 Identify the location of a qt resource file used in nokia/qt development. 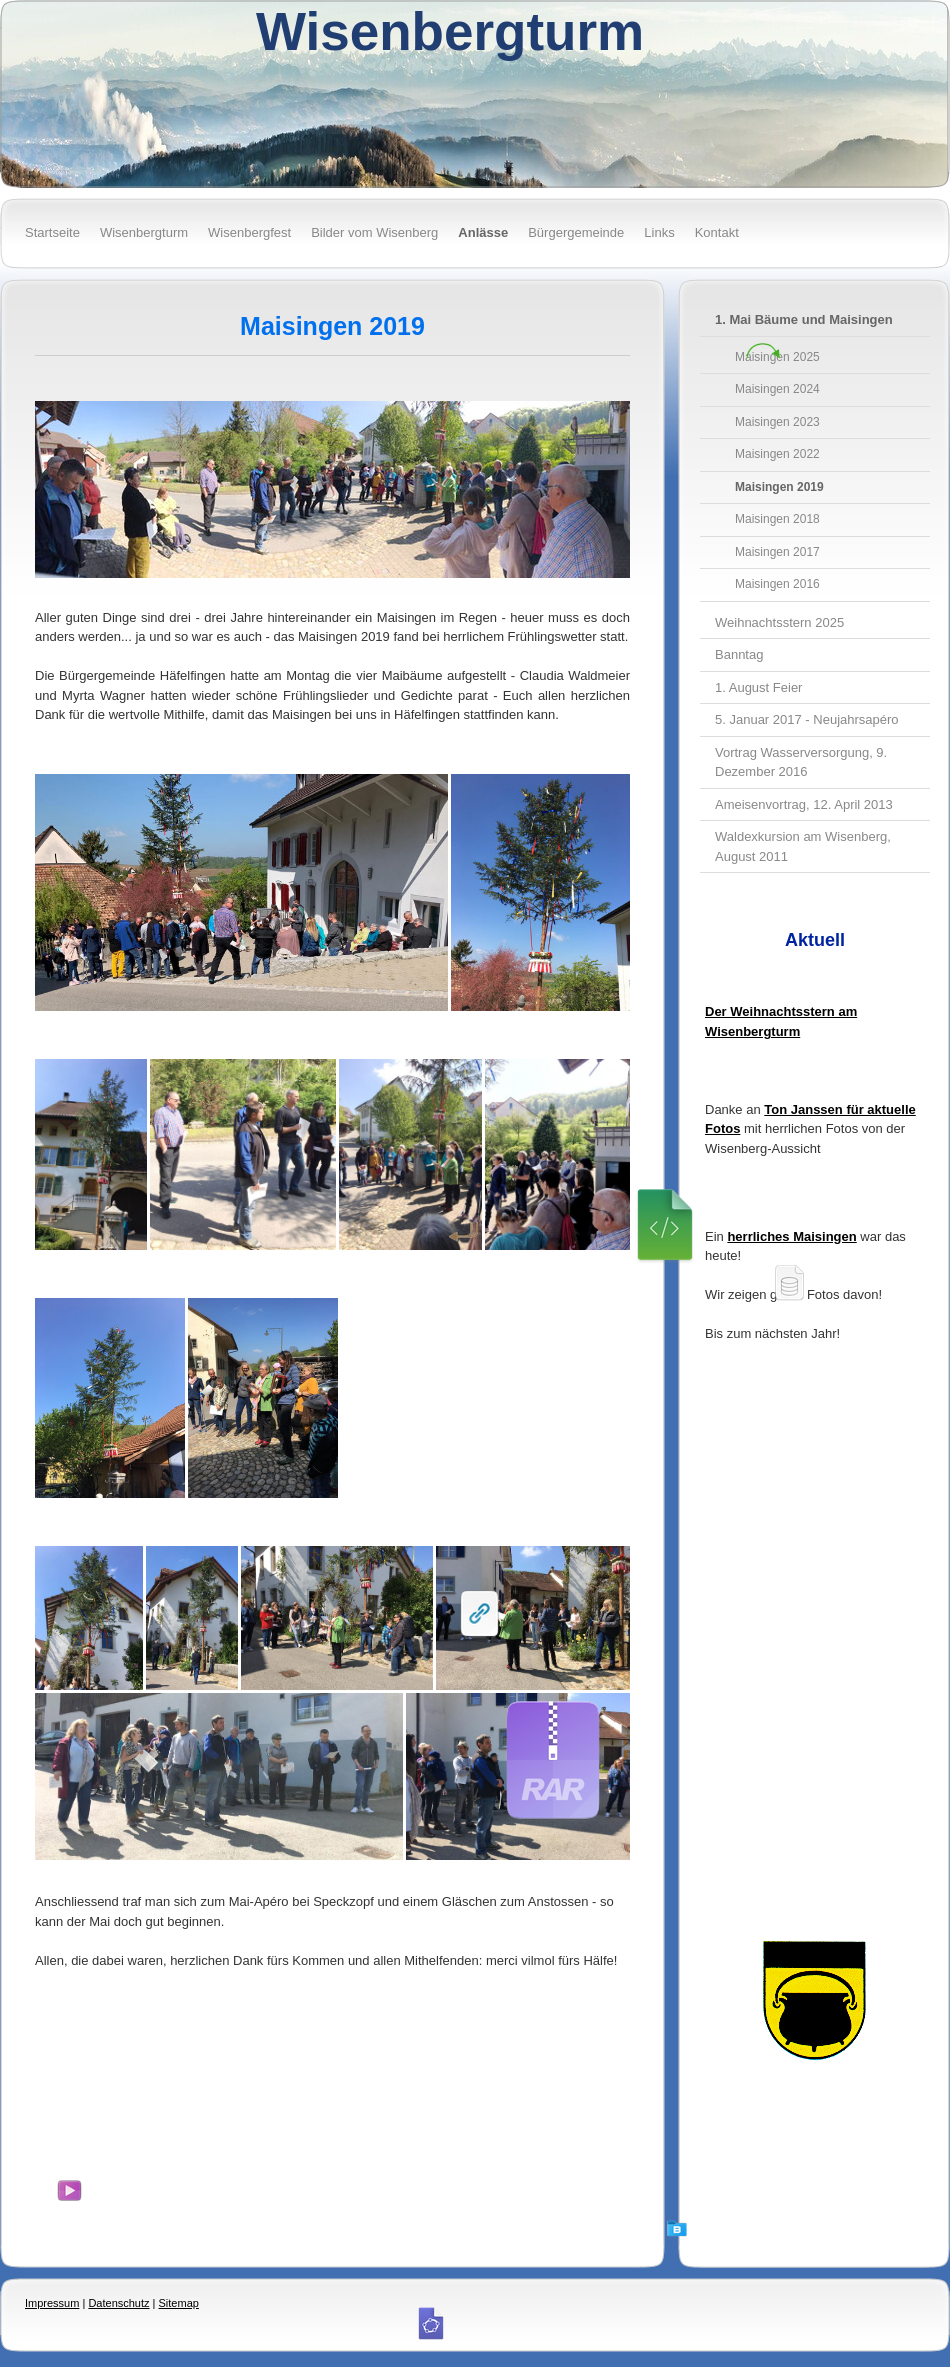
(665, 1226).